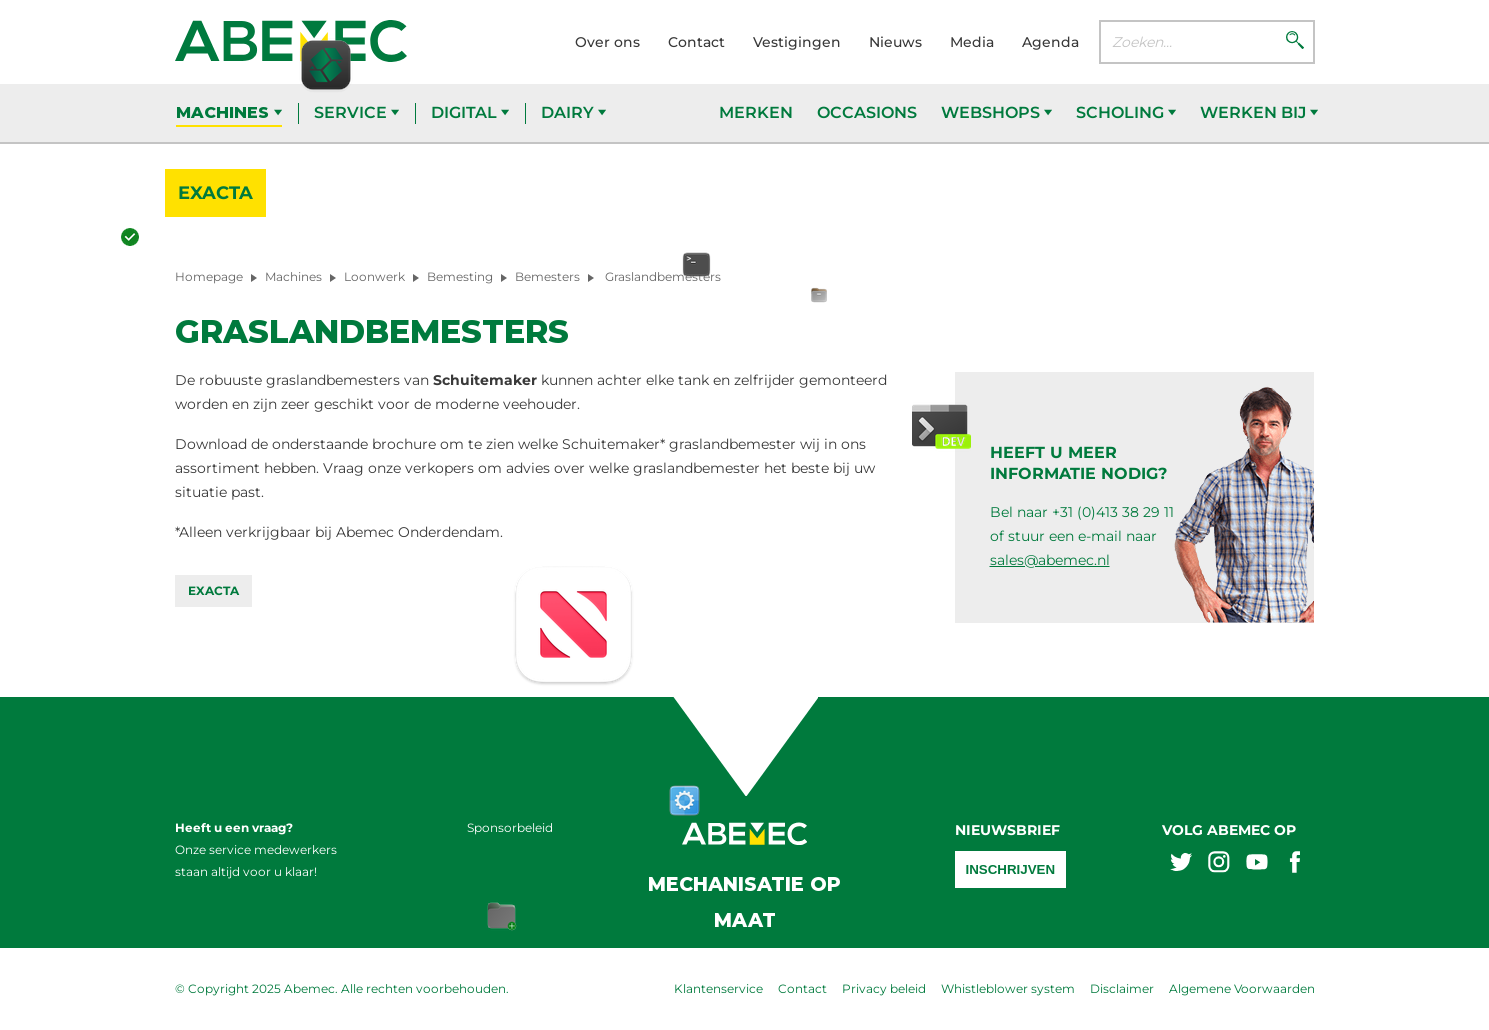 The image size is (1489, 1030). I want to click on open the file manager application, so click(819, 295).